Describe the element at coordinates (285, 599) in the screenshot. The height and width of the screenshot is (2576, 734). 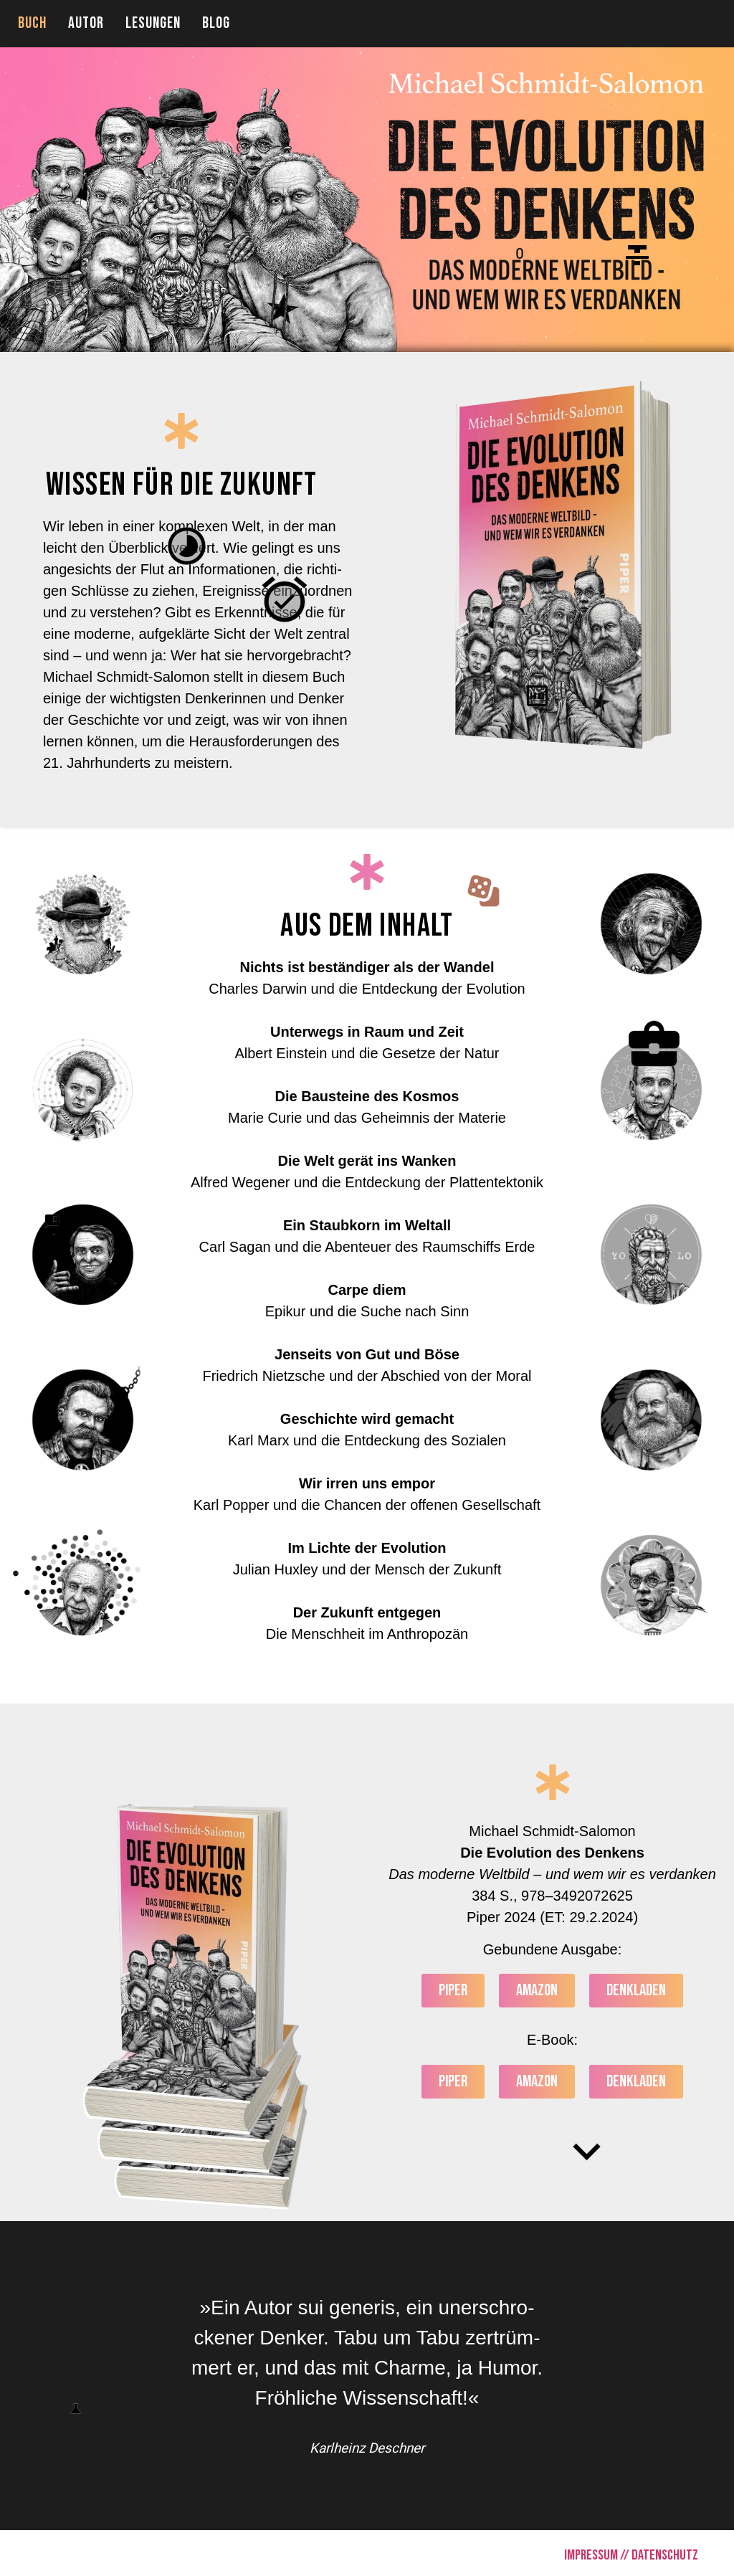
I see `alarm is set and active` at that location.